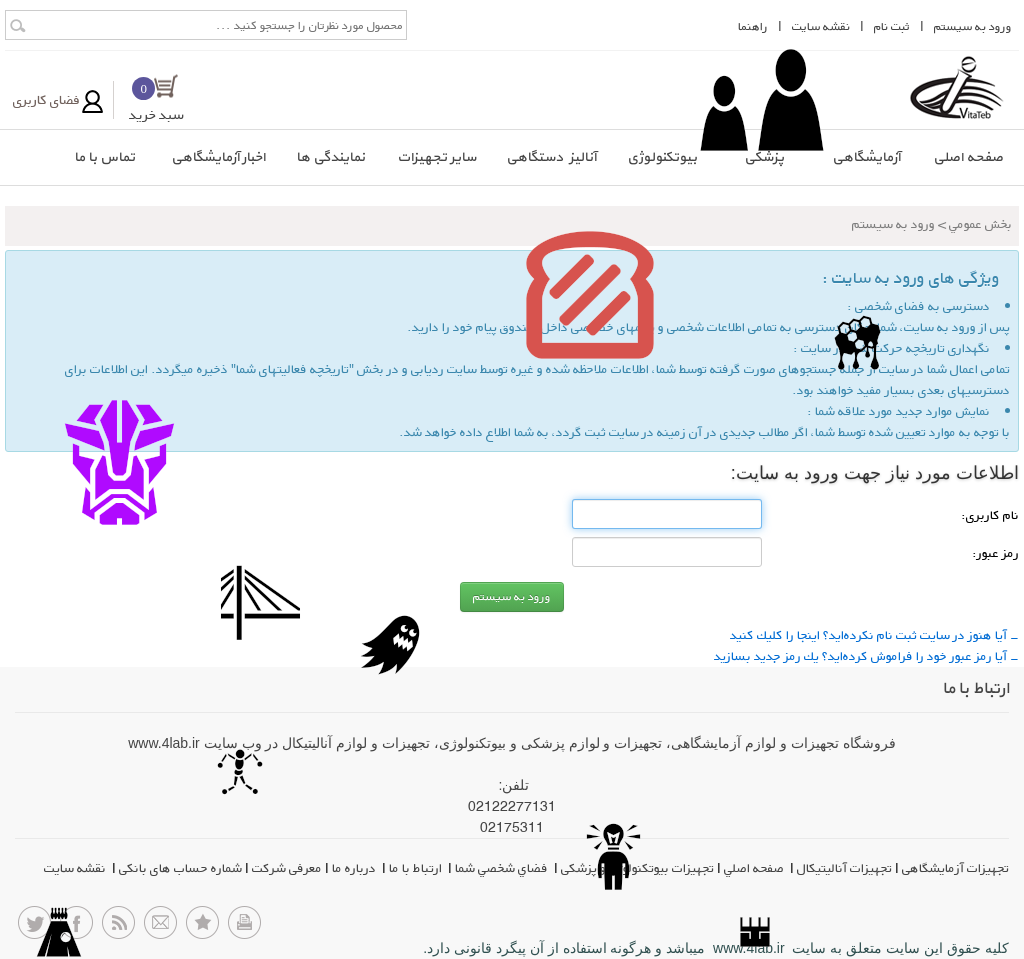  Describe the element at coordinates (59, 932) in the screenshot. I see `access bowling alley locations or games` at that location.